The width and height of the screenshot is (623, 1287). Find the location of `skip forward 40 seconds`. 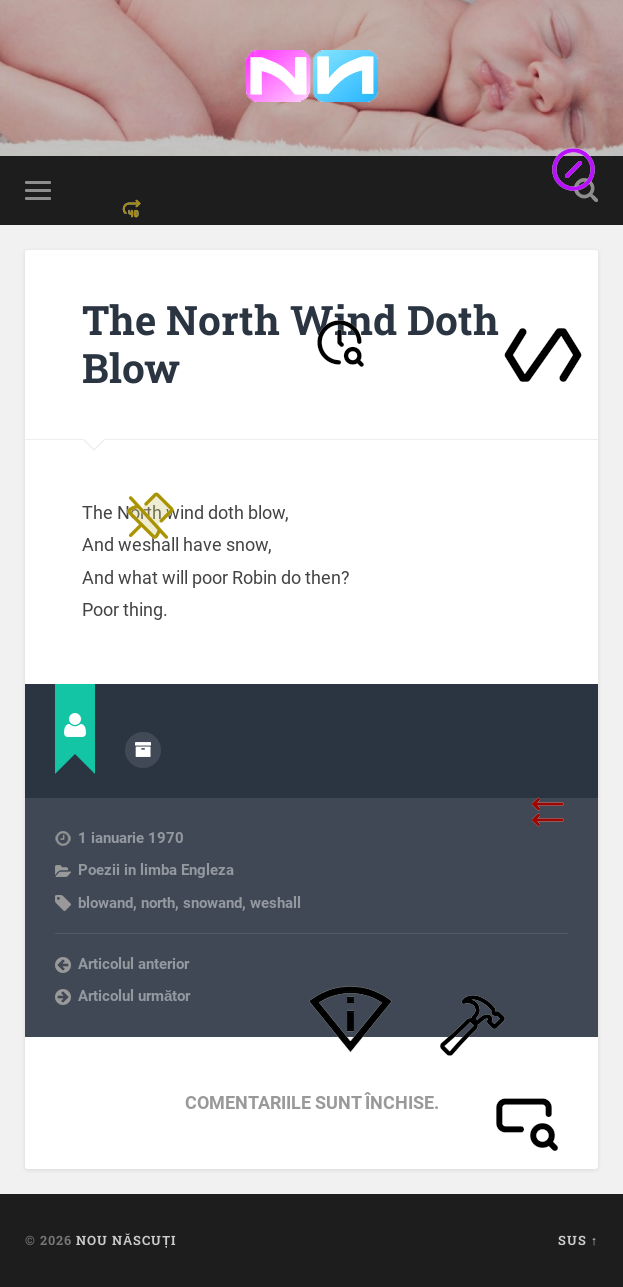

skip forward 40 seconds is located at coordinates (132, 209).